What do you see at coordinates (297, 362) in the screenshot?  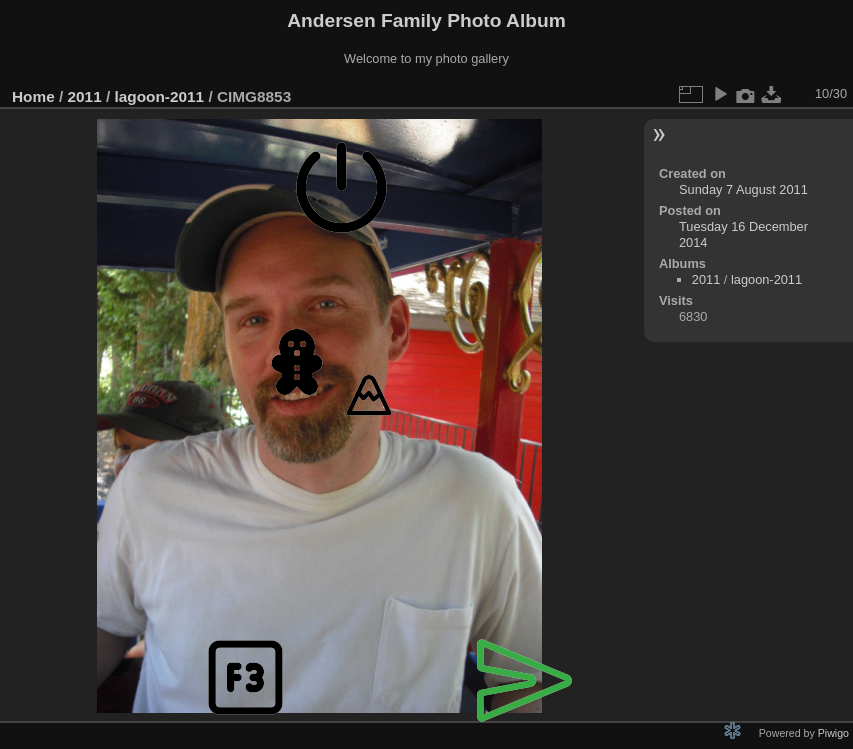 I see `gingerbread man cookie icon` at bounding box center [297, 362].